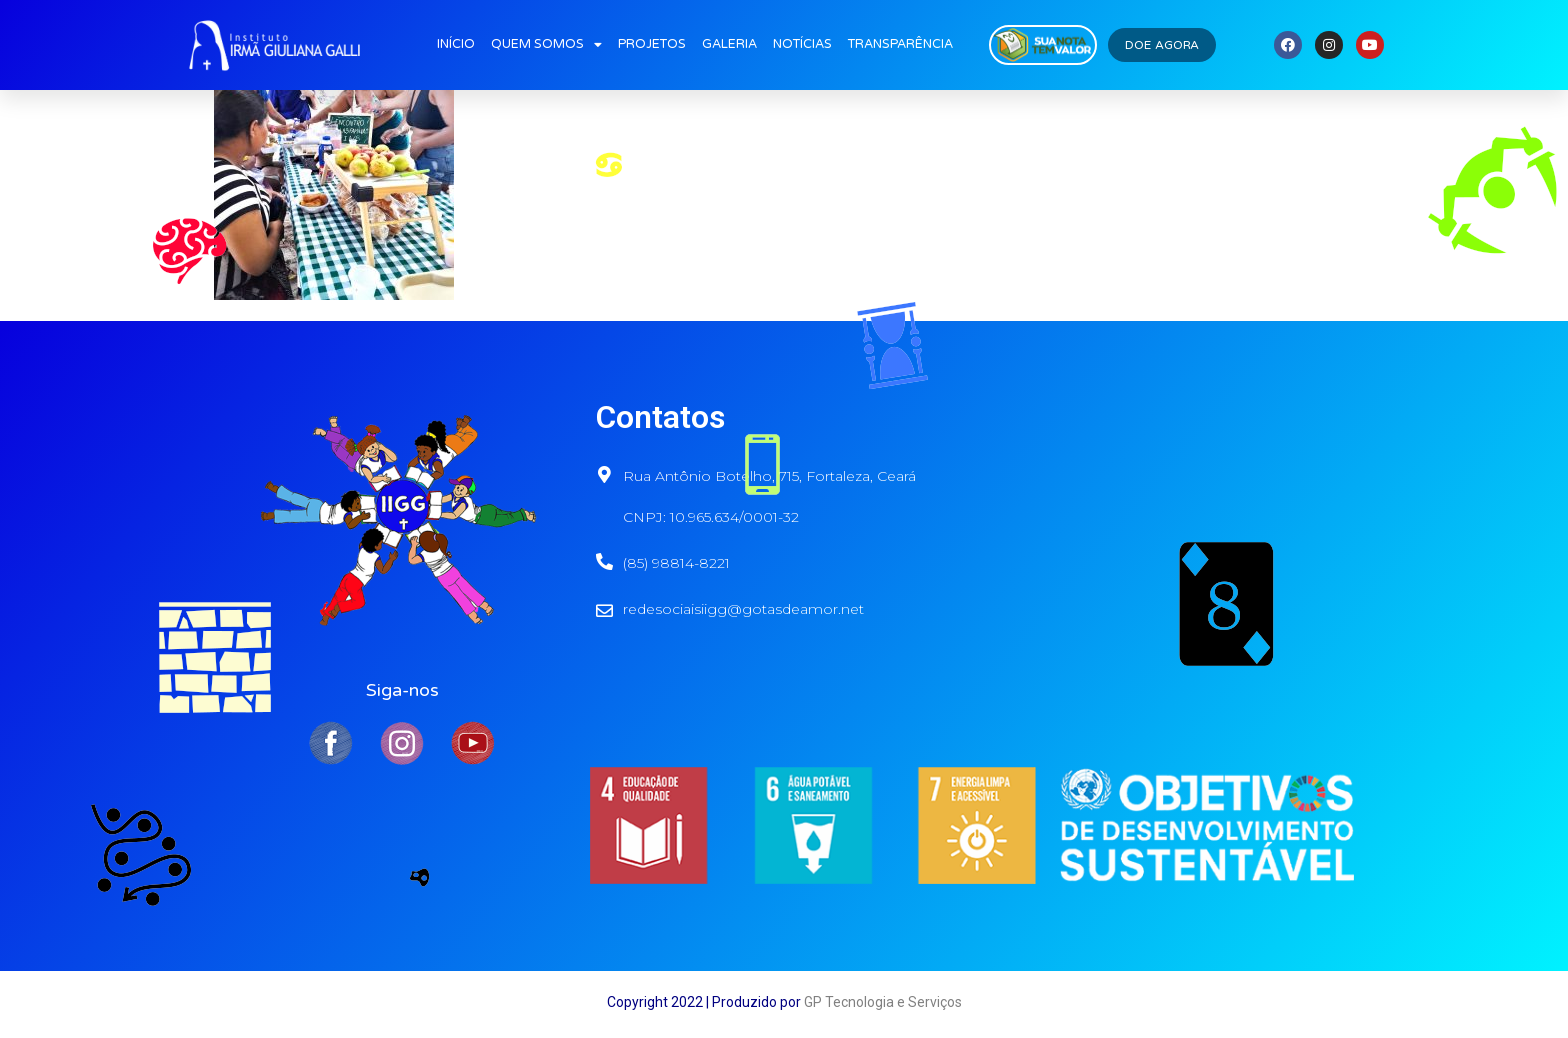  Describe the element at coordinates (141, 855) in the screenshot. I see `navigate a slalom or obstacle course` at that location.